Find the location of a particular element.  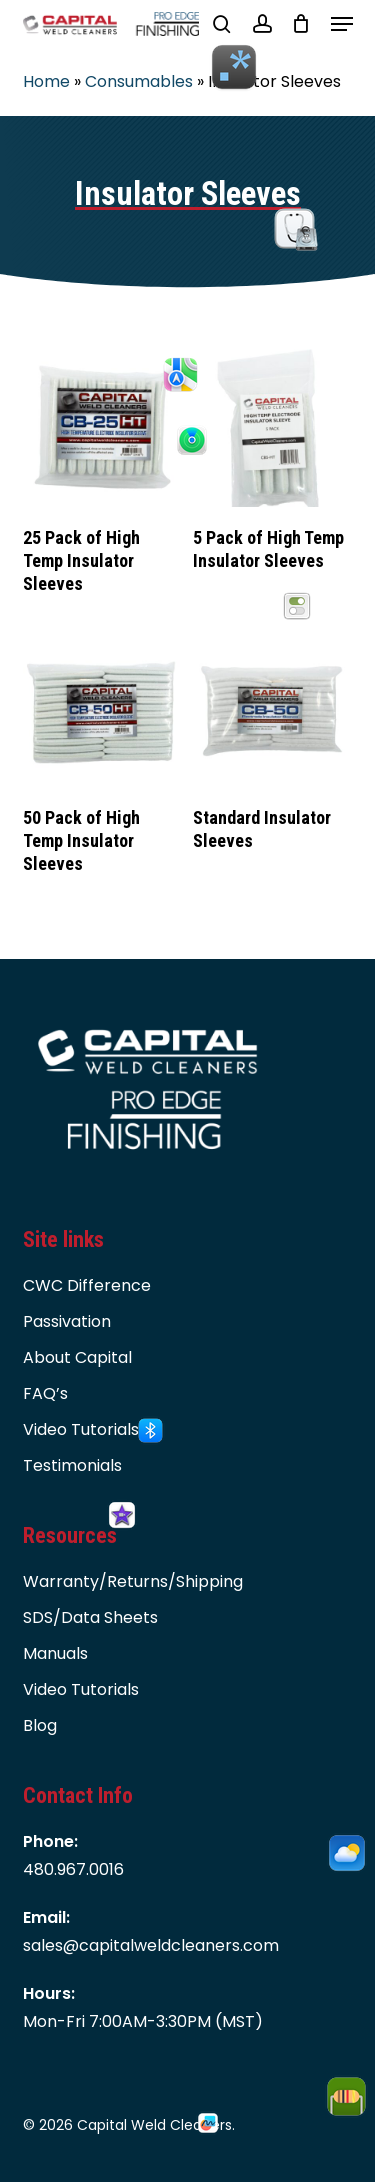

open Disk Utility to manage storage drives is located at coordinates (294, 228).